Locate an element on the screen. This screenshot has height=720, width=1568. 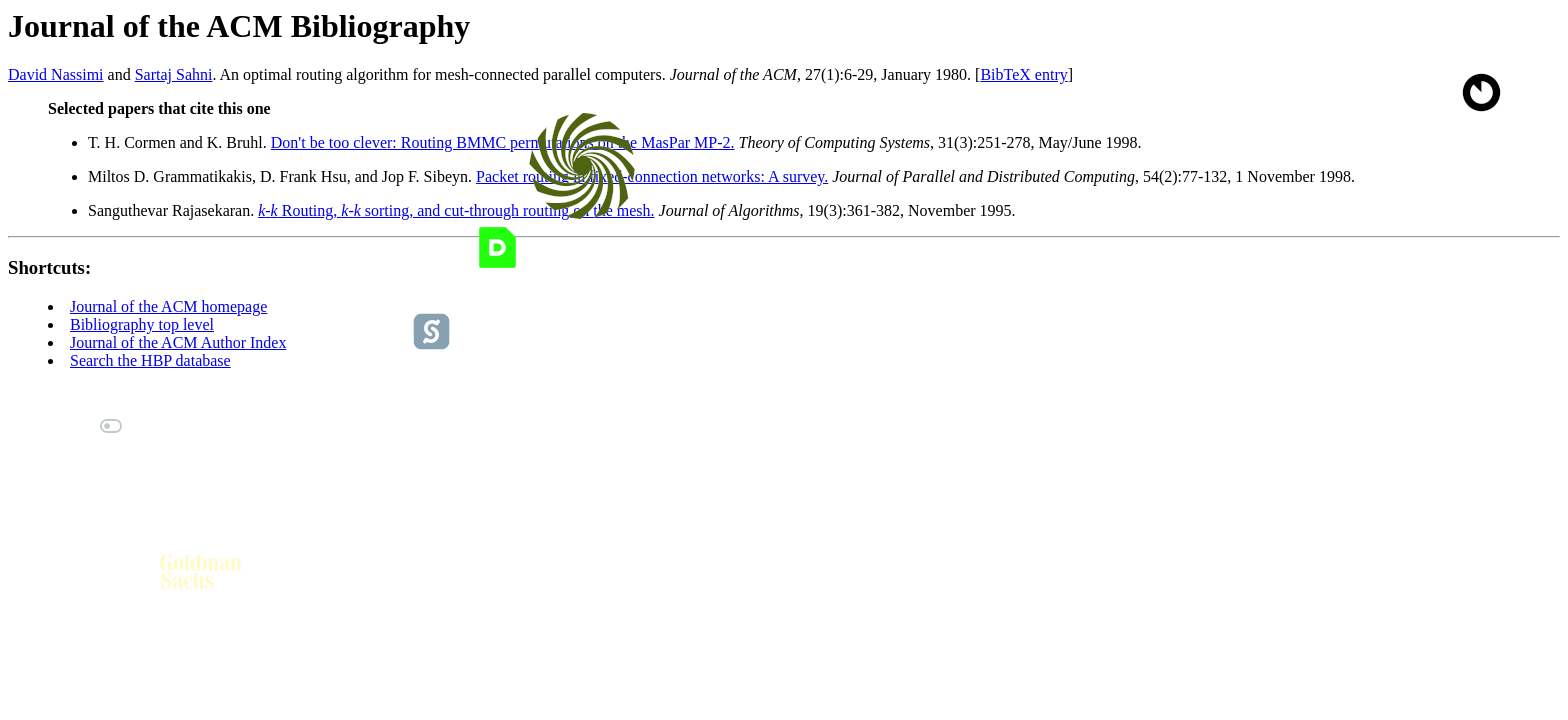
sellcast brand logo is located at coordinates (431, 331).